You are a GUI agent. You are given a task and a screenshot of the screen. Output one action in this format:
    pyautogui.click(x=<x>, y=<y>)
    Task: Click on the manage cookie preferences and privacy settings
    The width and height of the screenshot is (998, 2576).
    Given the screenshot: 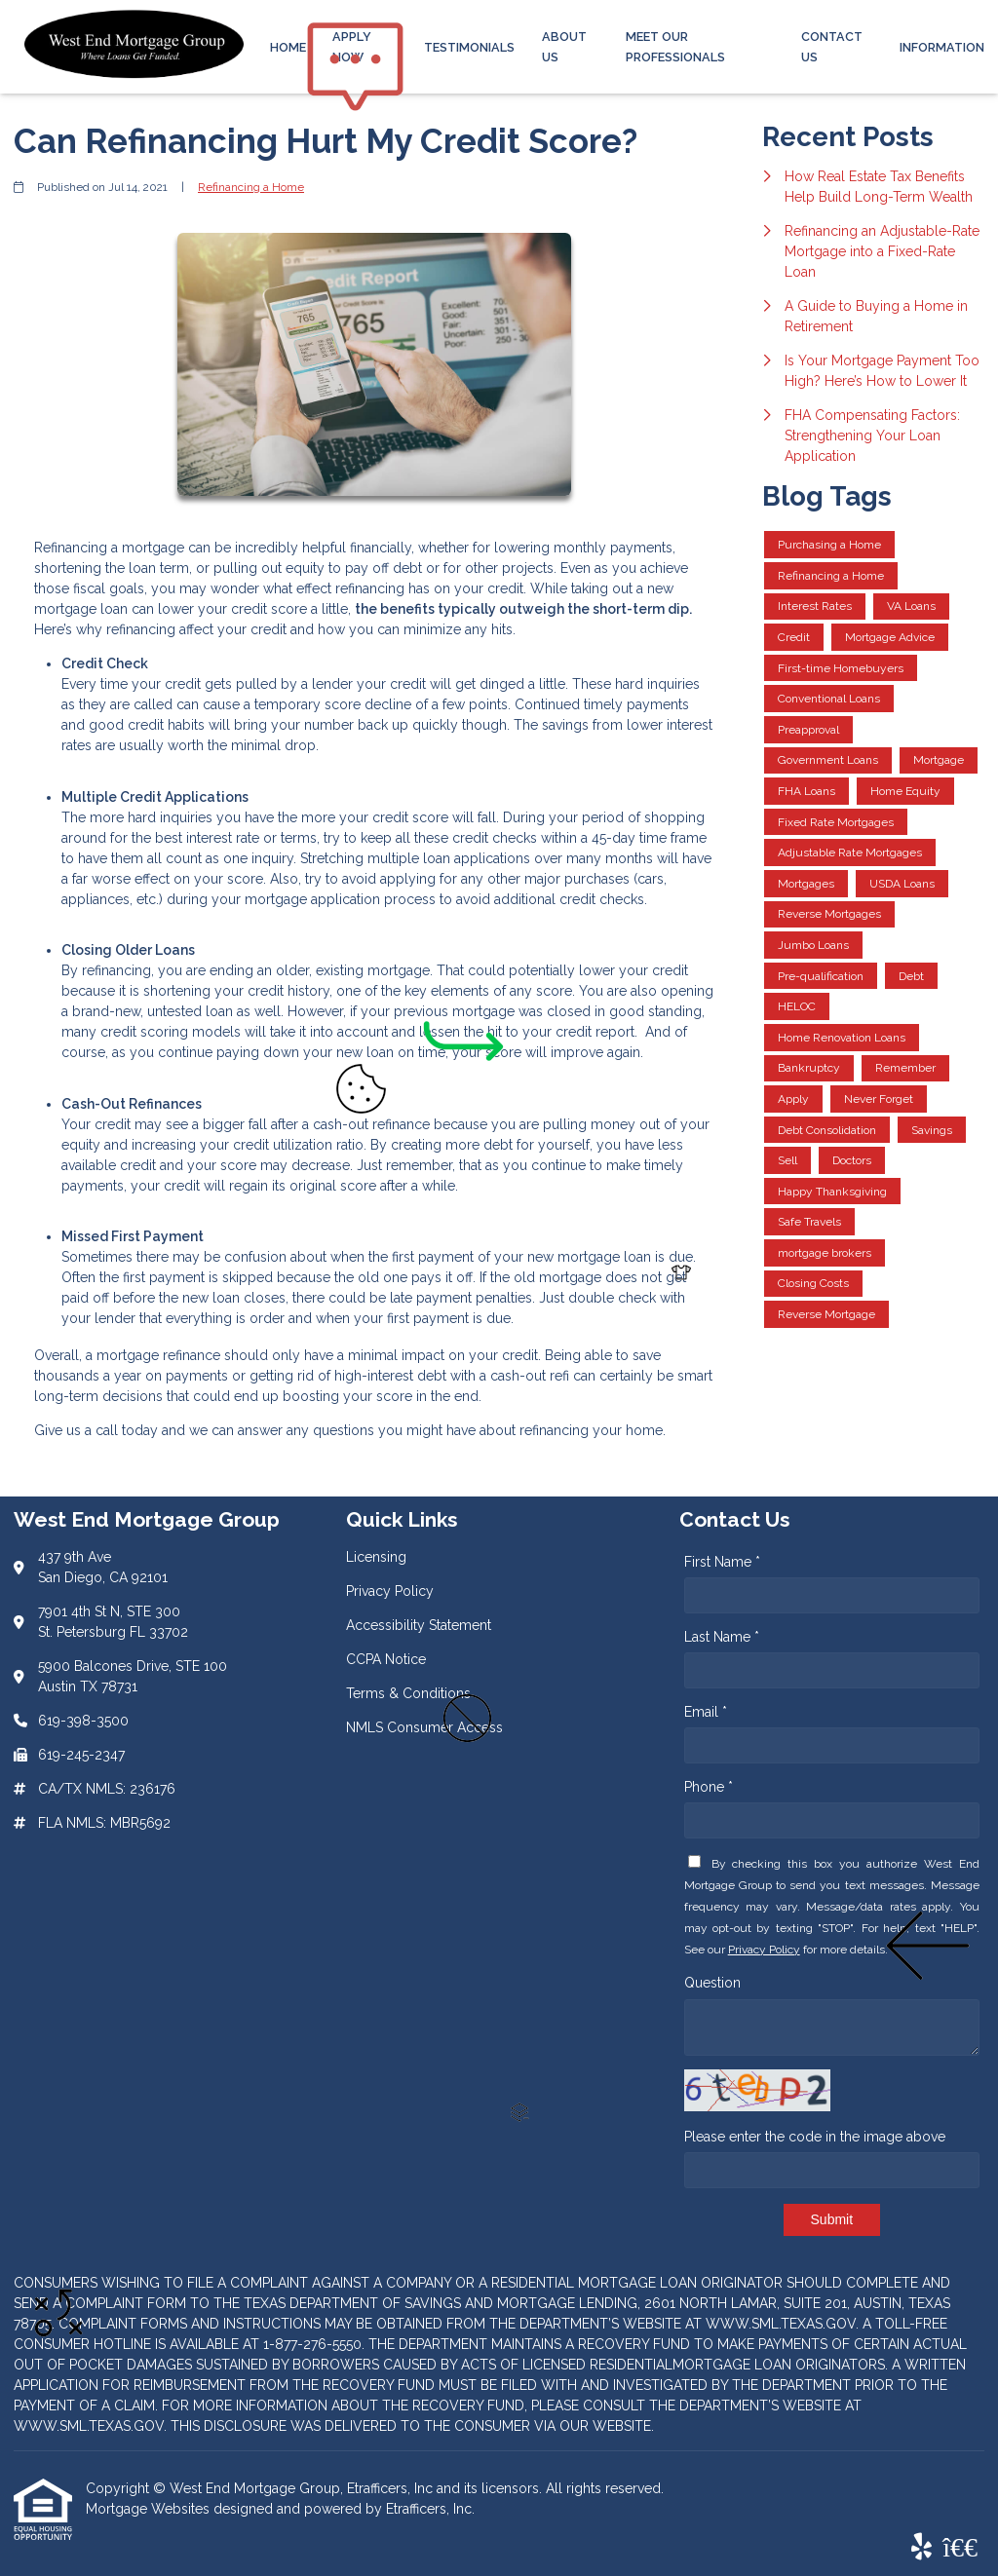 What is the action you would take?
    pyautogui.click(x=361, y=1088)
    